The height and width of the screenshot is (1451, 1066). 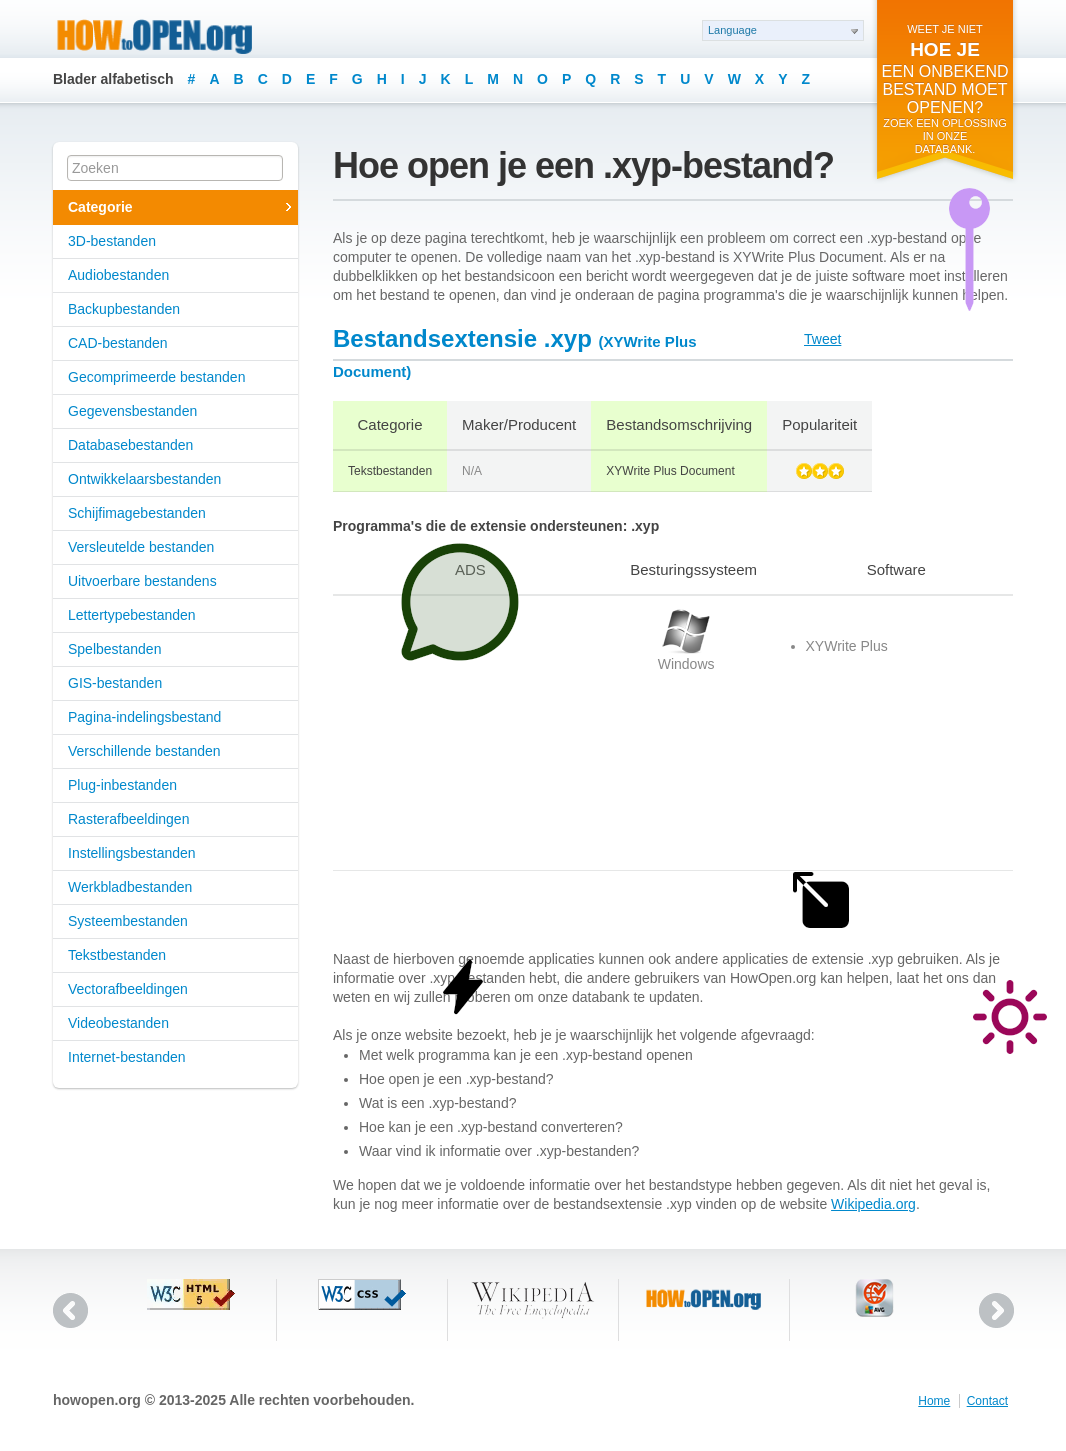 What do you see at coordinates (463, 987) in the screenshot?
I see `toggle flash on for camera` at bounding box center [463, 987].